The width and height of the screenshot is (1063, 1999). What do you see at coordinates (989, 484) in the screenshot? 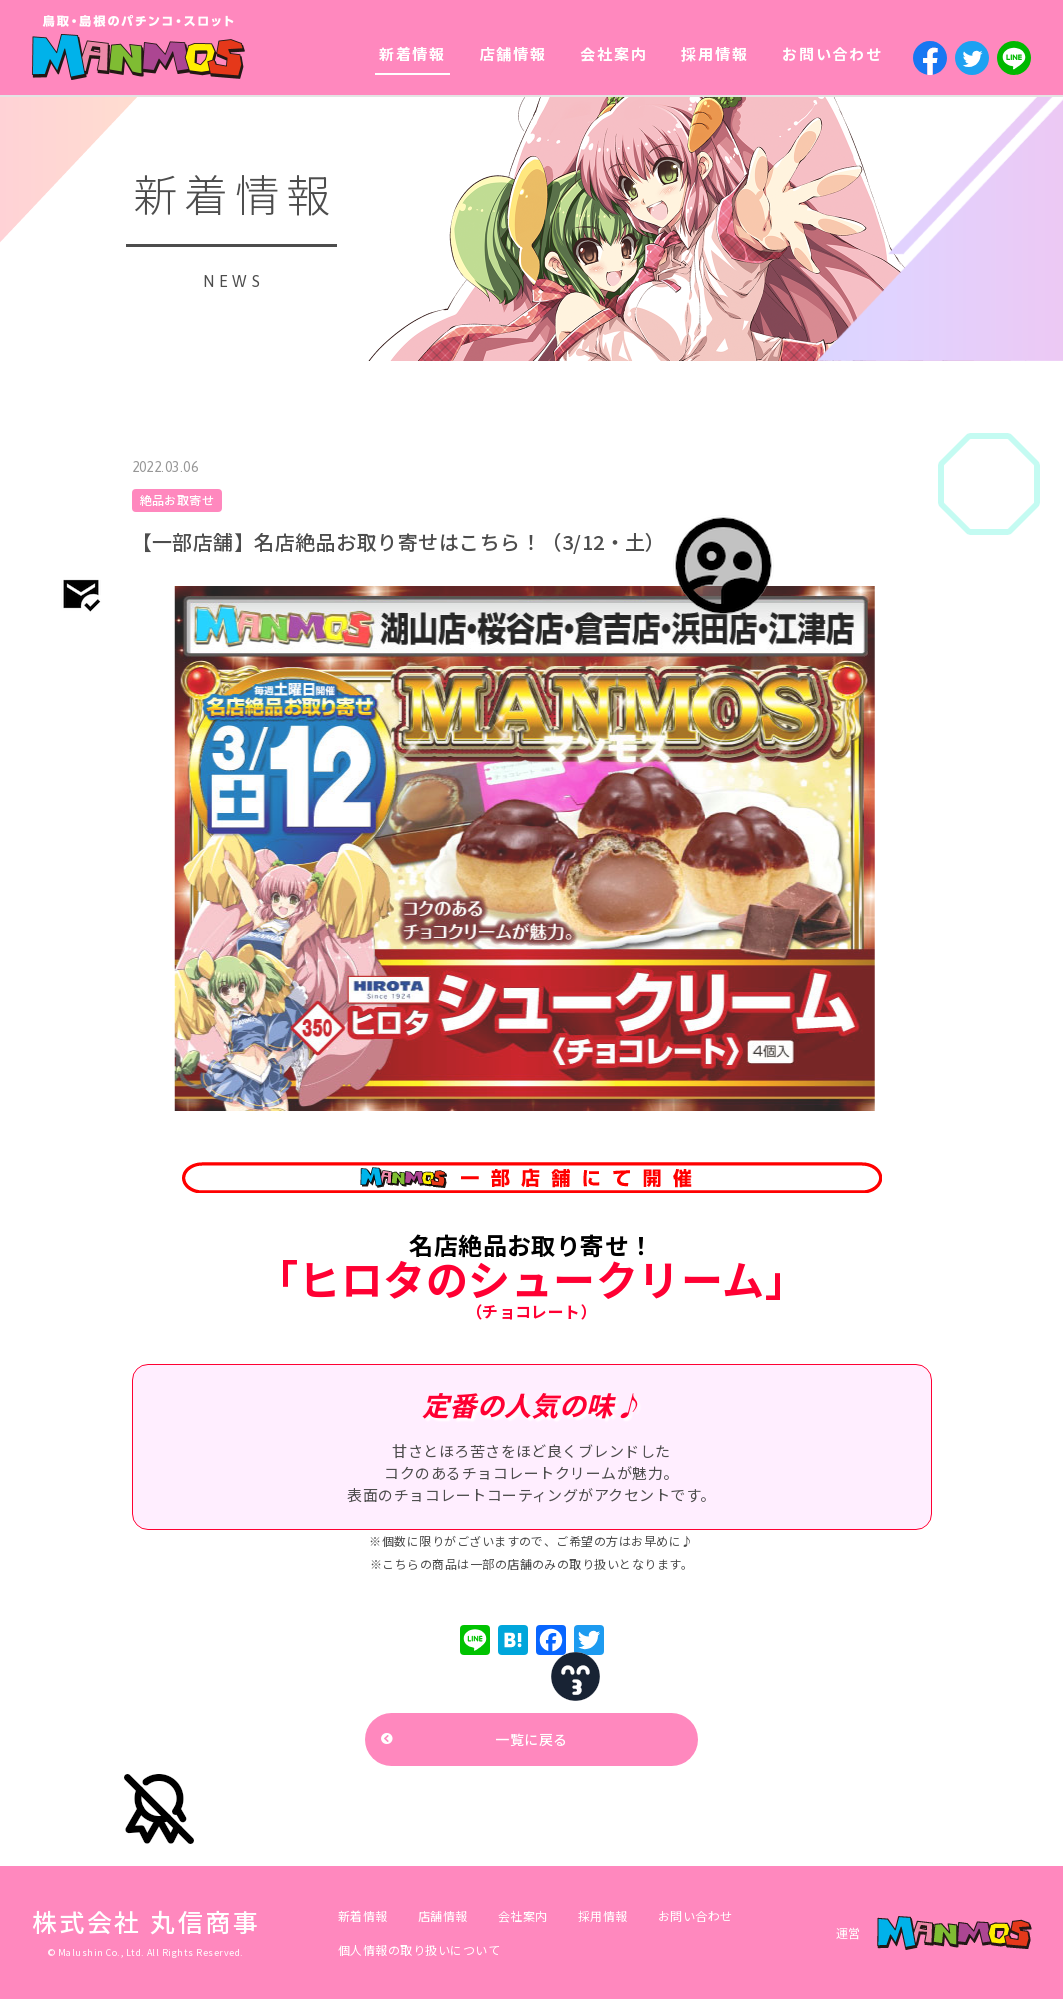
I see `indicates a stop or warning state` at bounding box center [989, 484].